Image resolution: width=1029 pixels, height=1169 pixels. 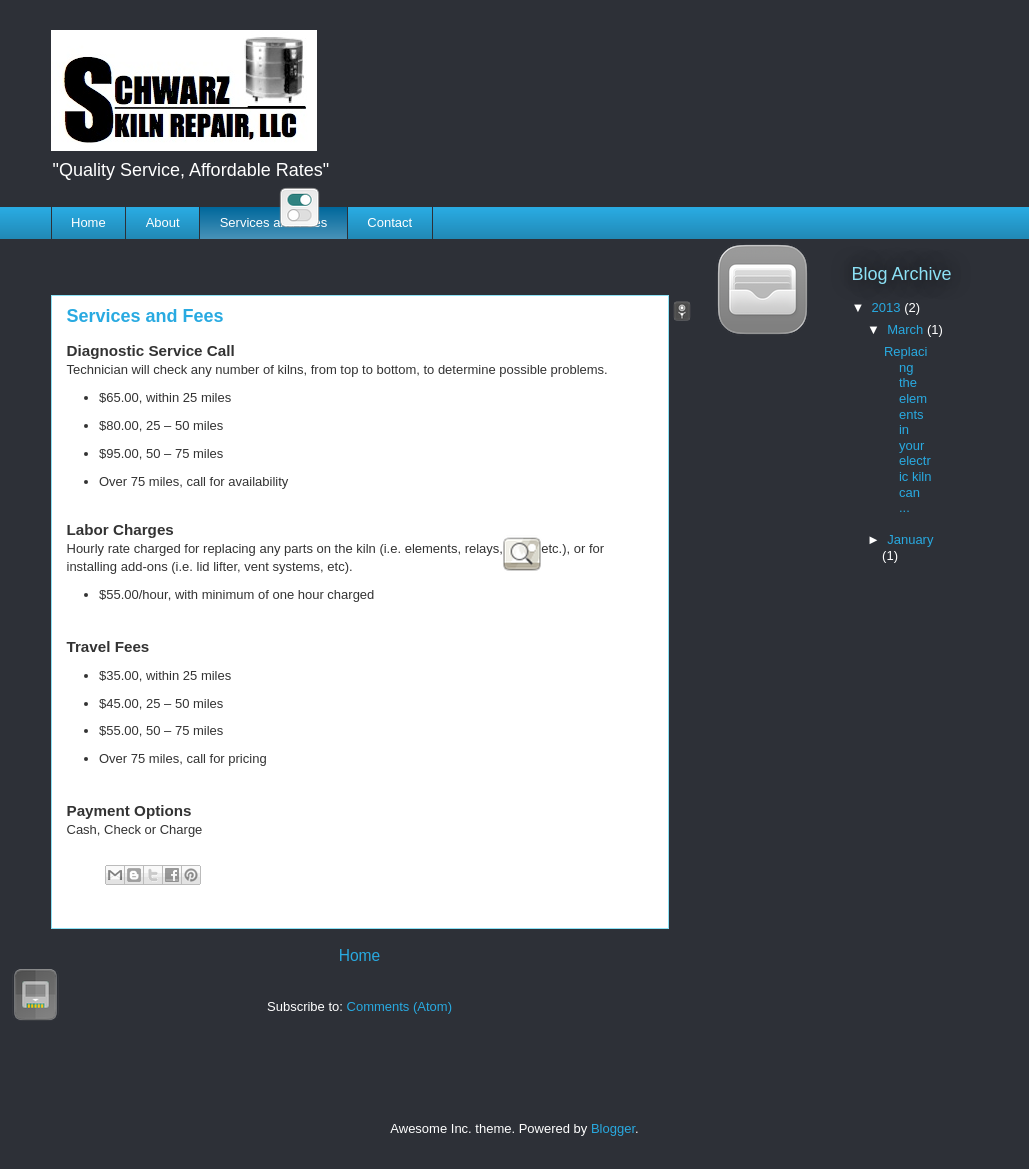 I want to click on open unity tweak tool settings, so click(x=299, y=207).